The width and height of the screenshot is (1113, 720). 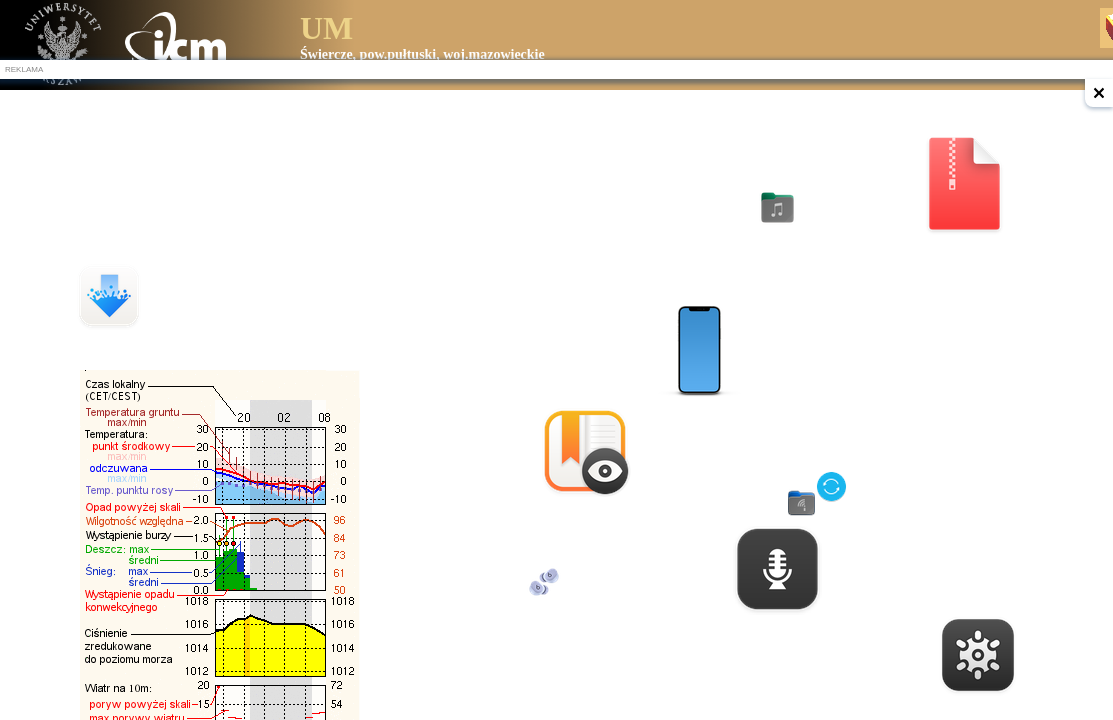 I want to click on open your music folder, so click(x=777, y=207).